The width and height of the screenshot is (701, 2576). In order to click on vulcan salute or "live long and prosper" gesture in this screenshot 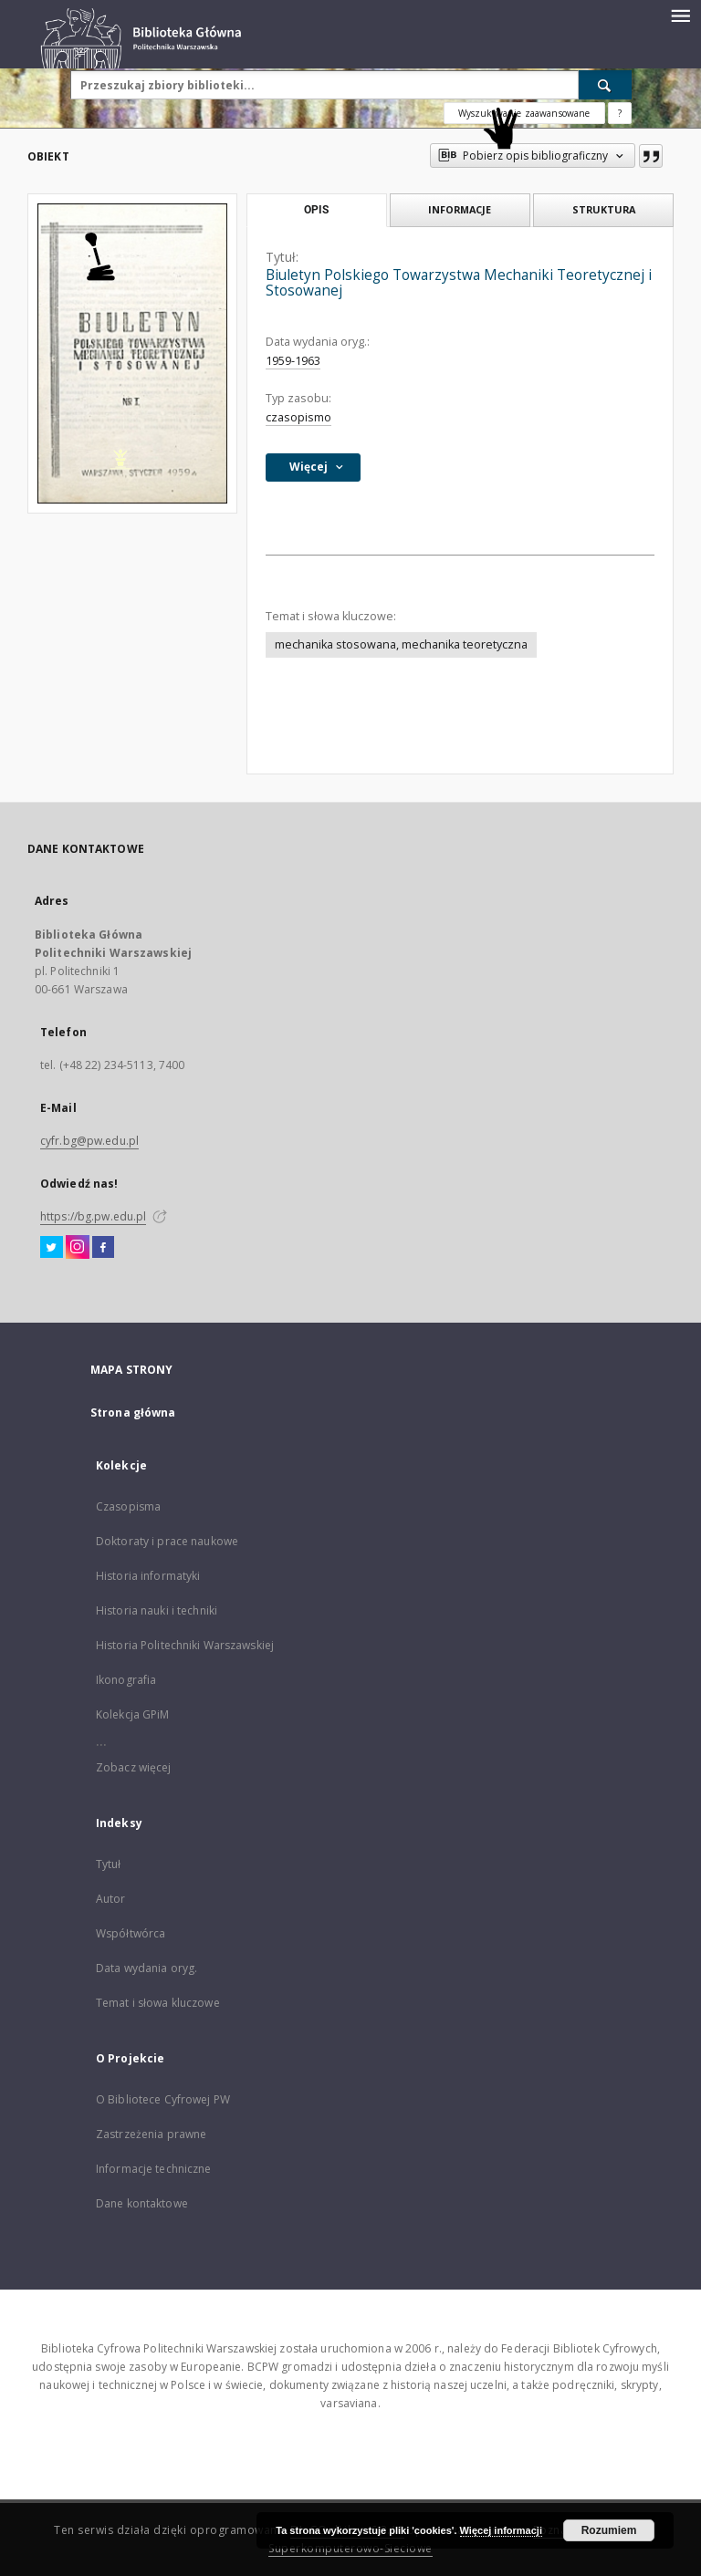, I will do `click(500, 128)`.